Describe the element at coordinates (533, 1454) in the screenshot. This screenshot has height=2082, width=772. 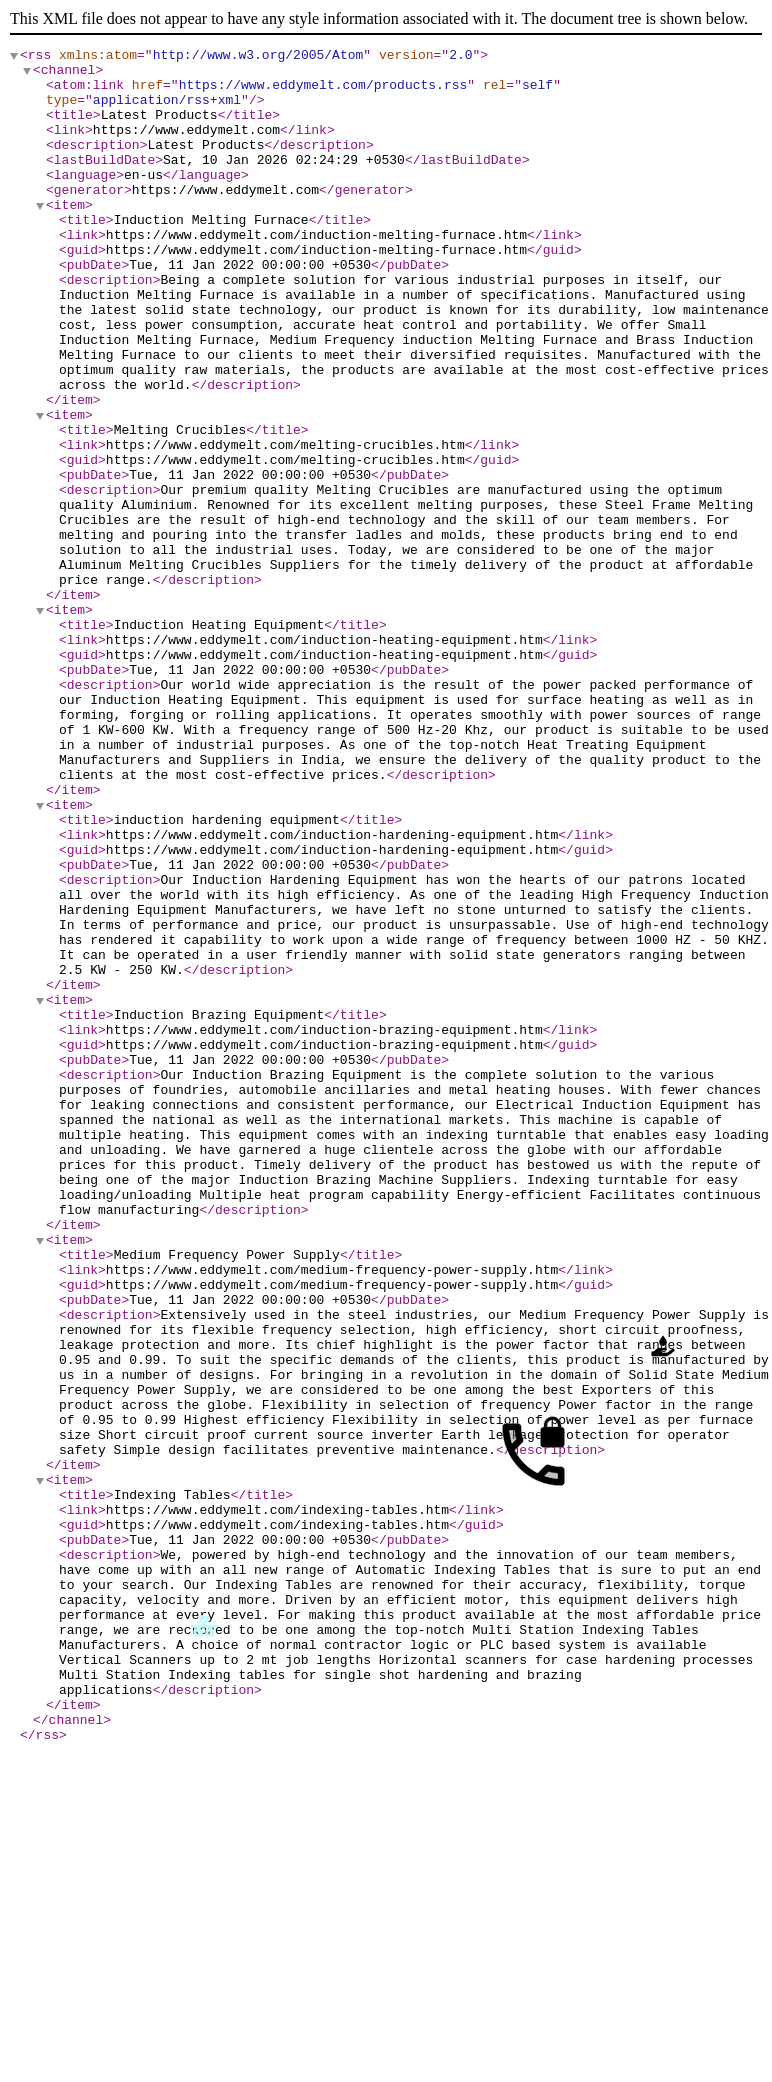
I see `indicates phone or call features are locked` at that location.